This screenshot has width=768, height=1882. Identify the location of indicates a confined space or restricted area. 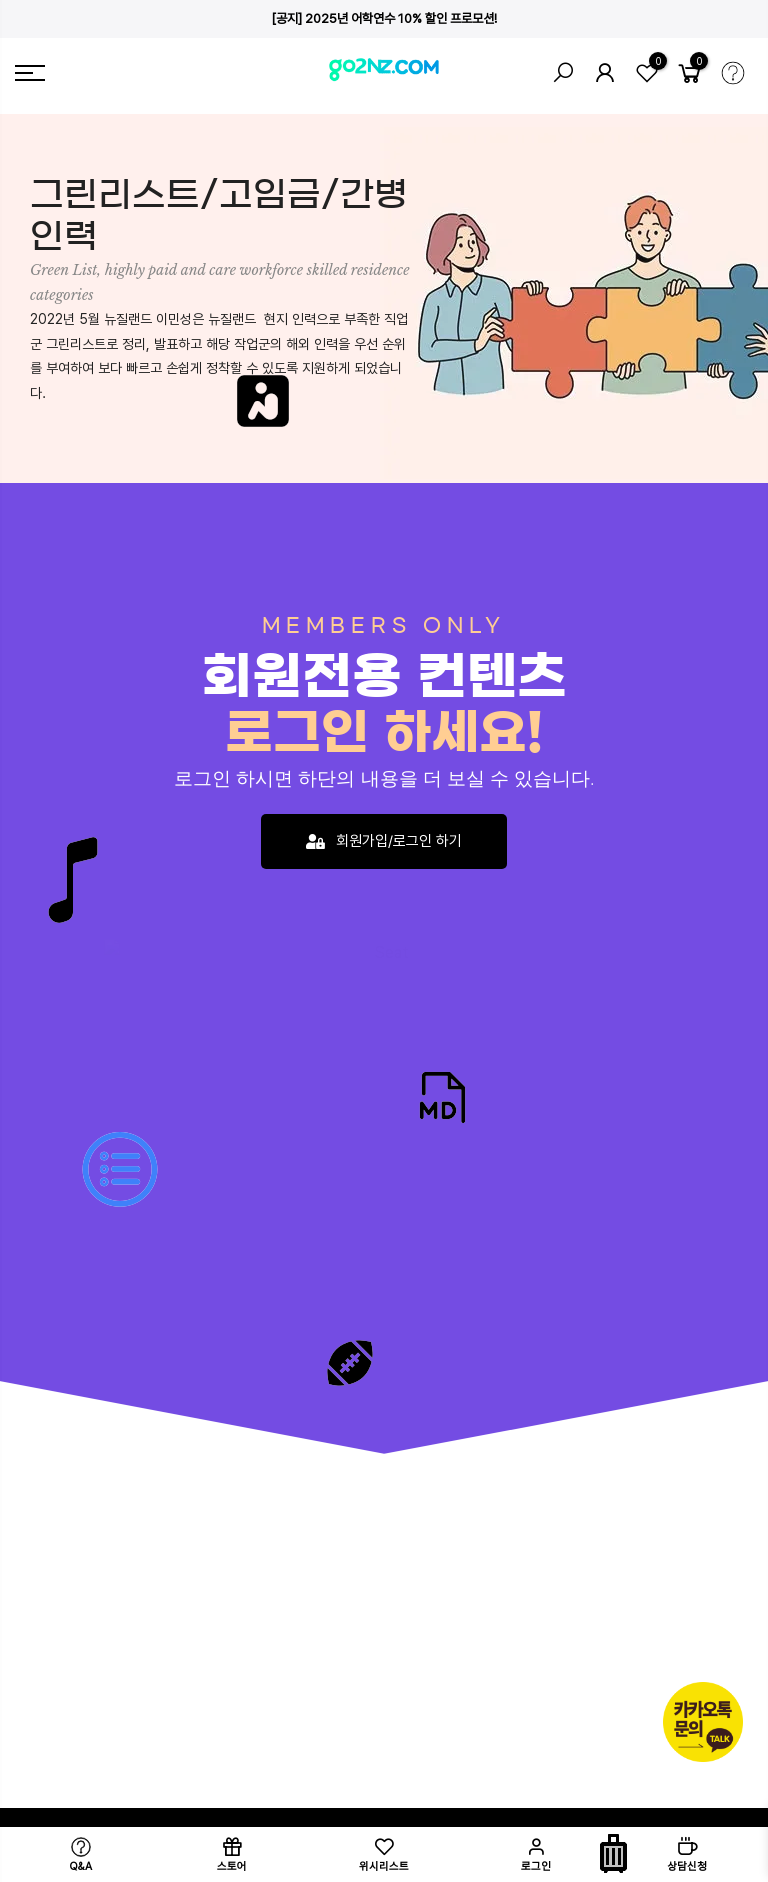
(263, 401).